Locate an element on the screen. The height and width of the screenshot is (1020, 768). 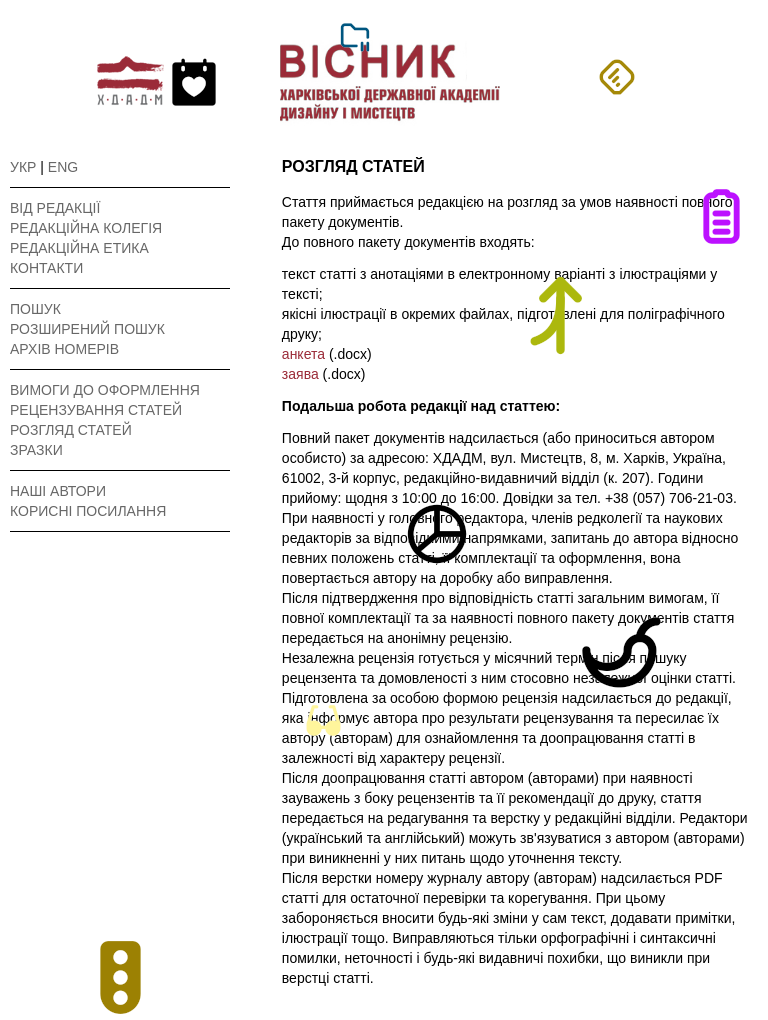
open feedly app is located at coordinates (617, 77).